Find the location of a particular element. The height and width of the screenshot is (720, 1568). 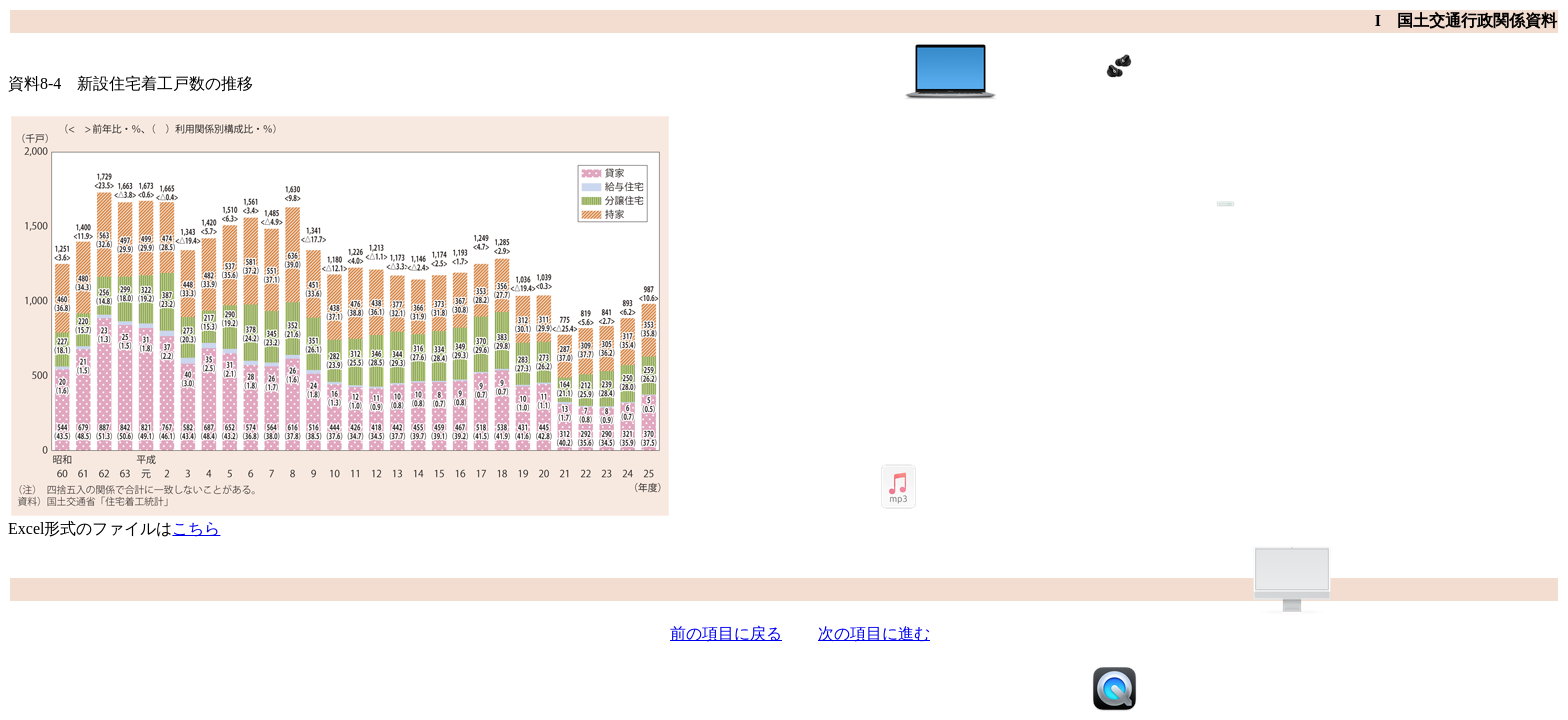

macbook pro 15-inch device icon is located at coordinates (950, 67).